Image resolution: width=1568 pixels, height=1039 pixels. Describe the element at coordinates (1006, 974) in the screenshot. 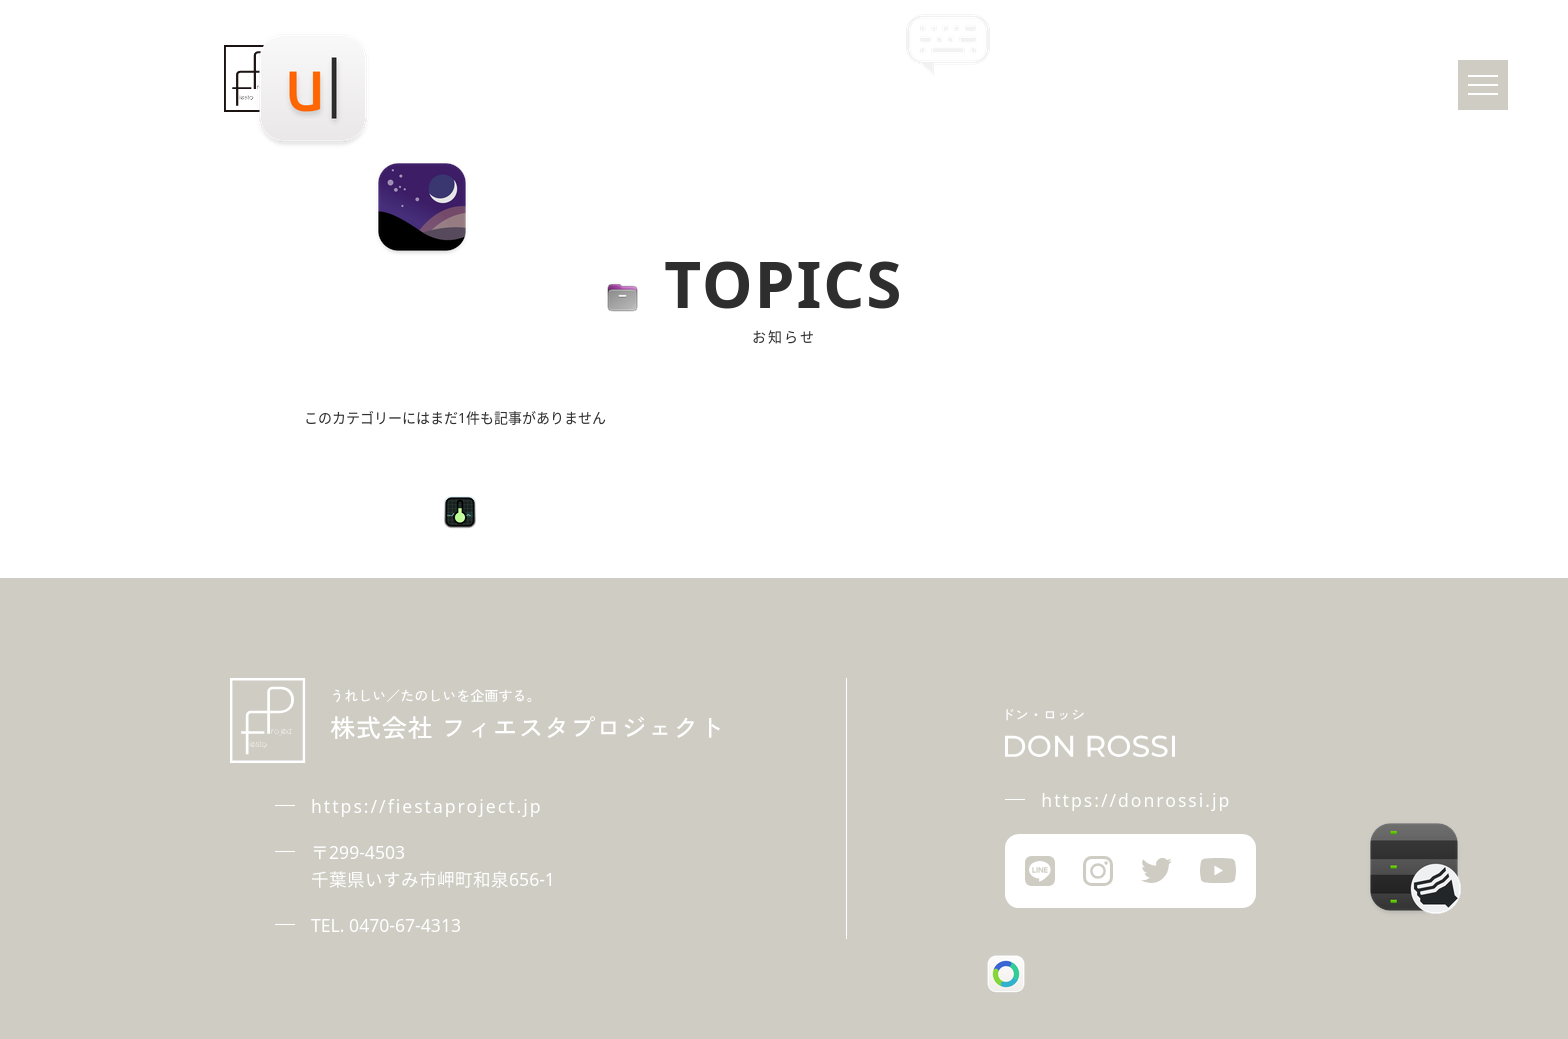

I see `open synergy app for keyboard and mouse sharing` at that location.